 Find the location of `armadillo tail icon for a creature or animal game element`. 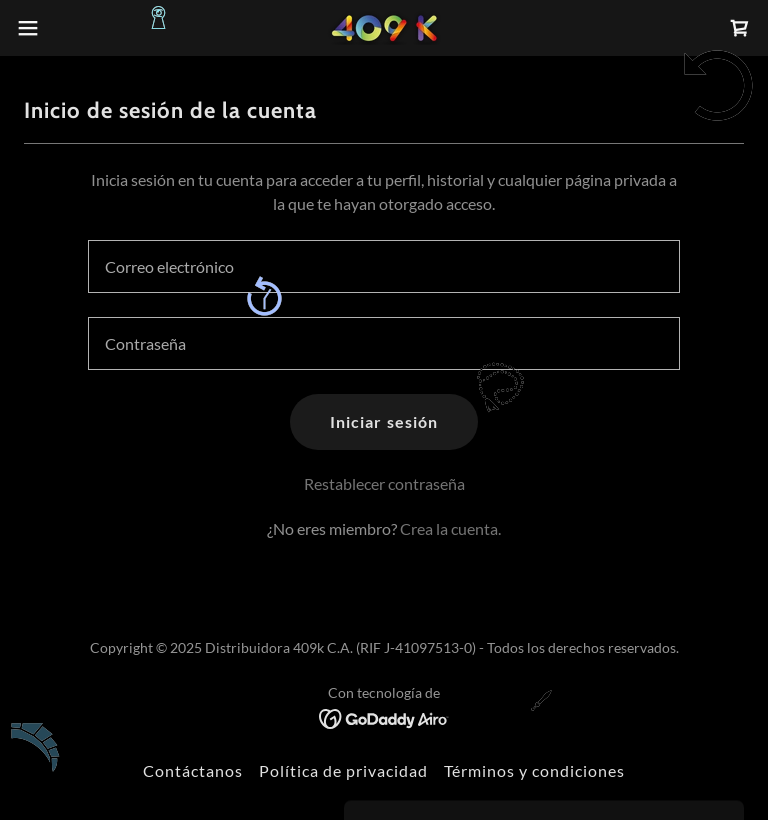

armadillo tail icon for a creature or animal game element is located at coordinates (36, 747).